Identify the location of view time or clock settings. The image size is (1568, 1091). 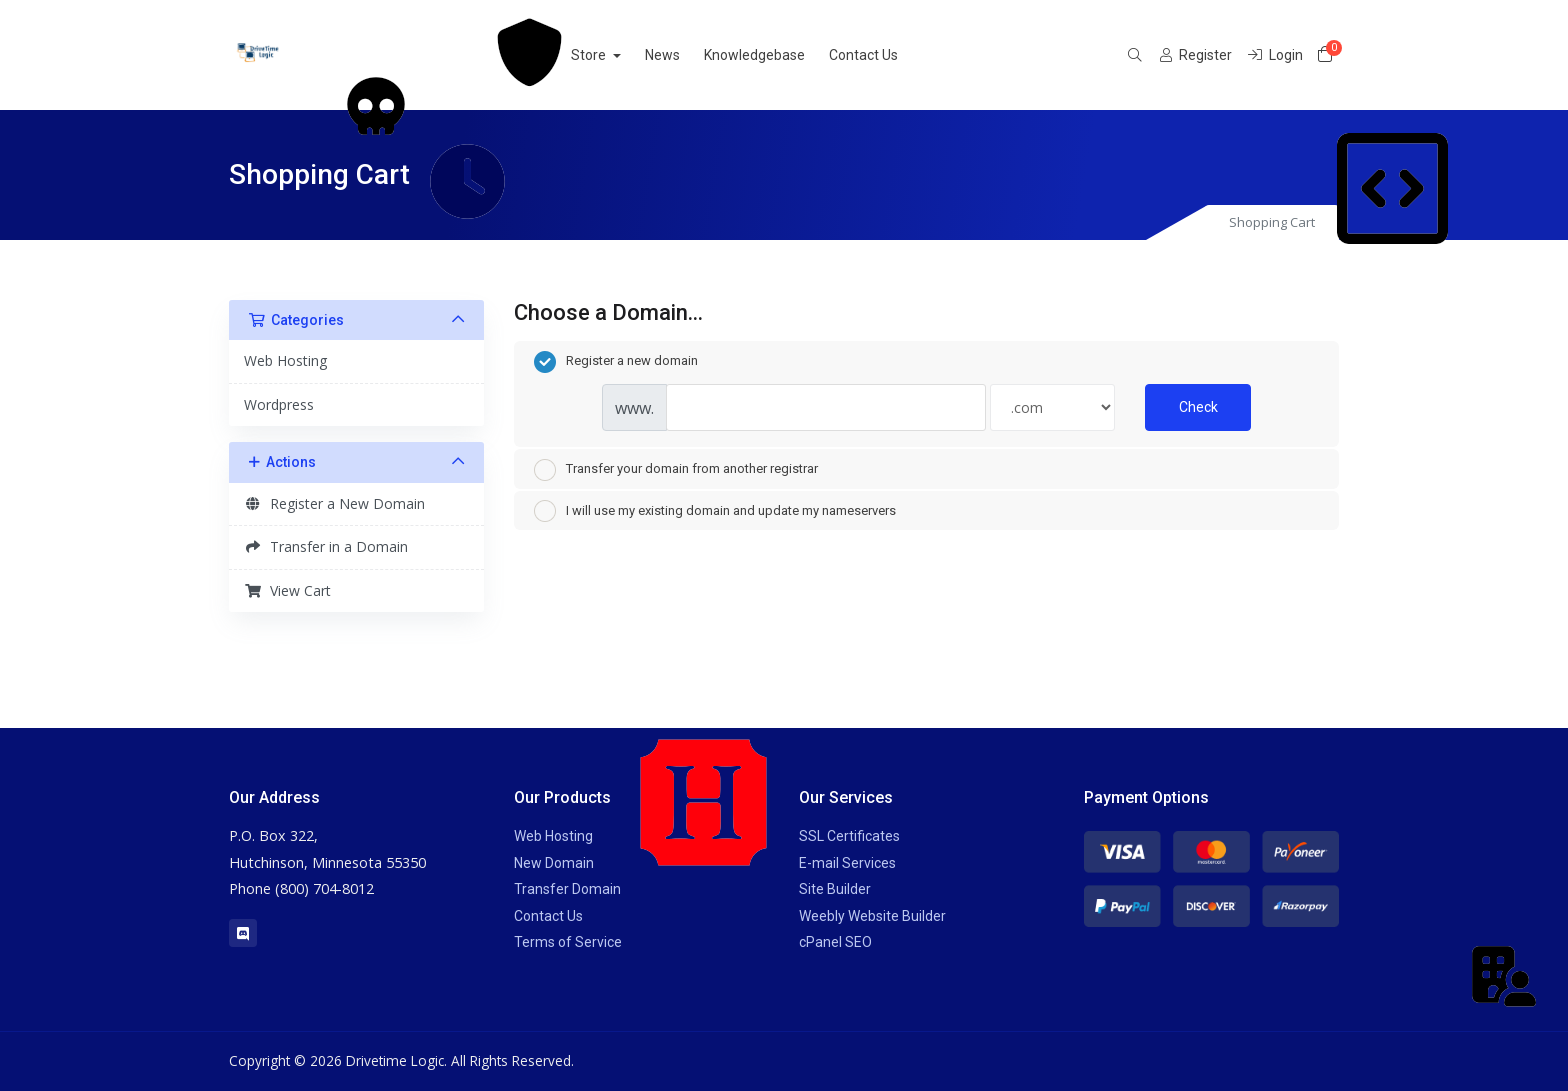
(467, 181).